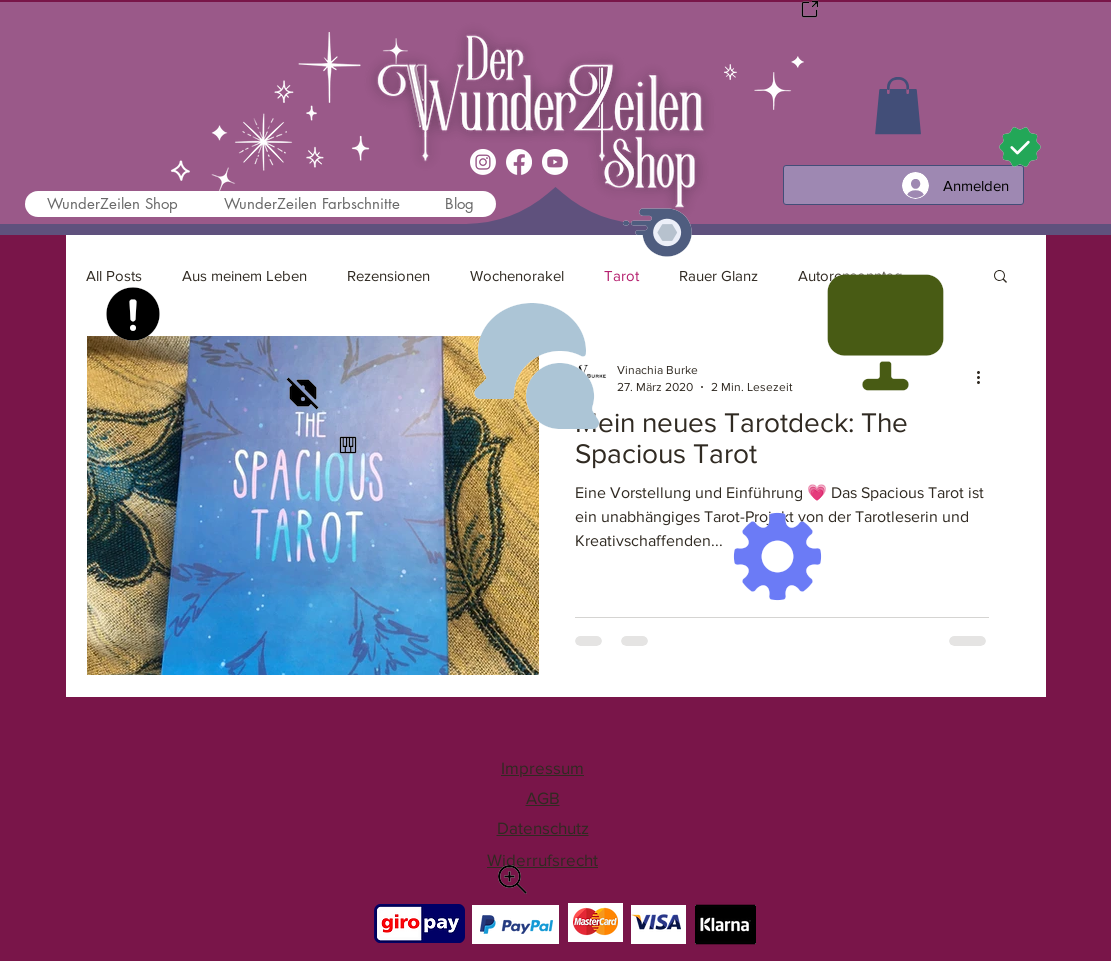 This screenshot has height=961, width=1111. I want to click on open in a new window, so click(809, 9).